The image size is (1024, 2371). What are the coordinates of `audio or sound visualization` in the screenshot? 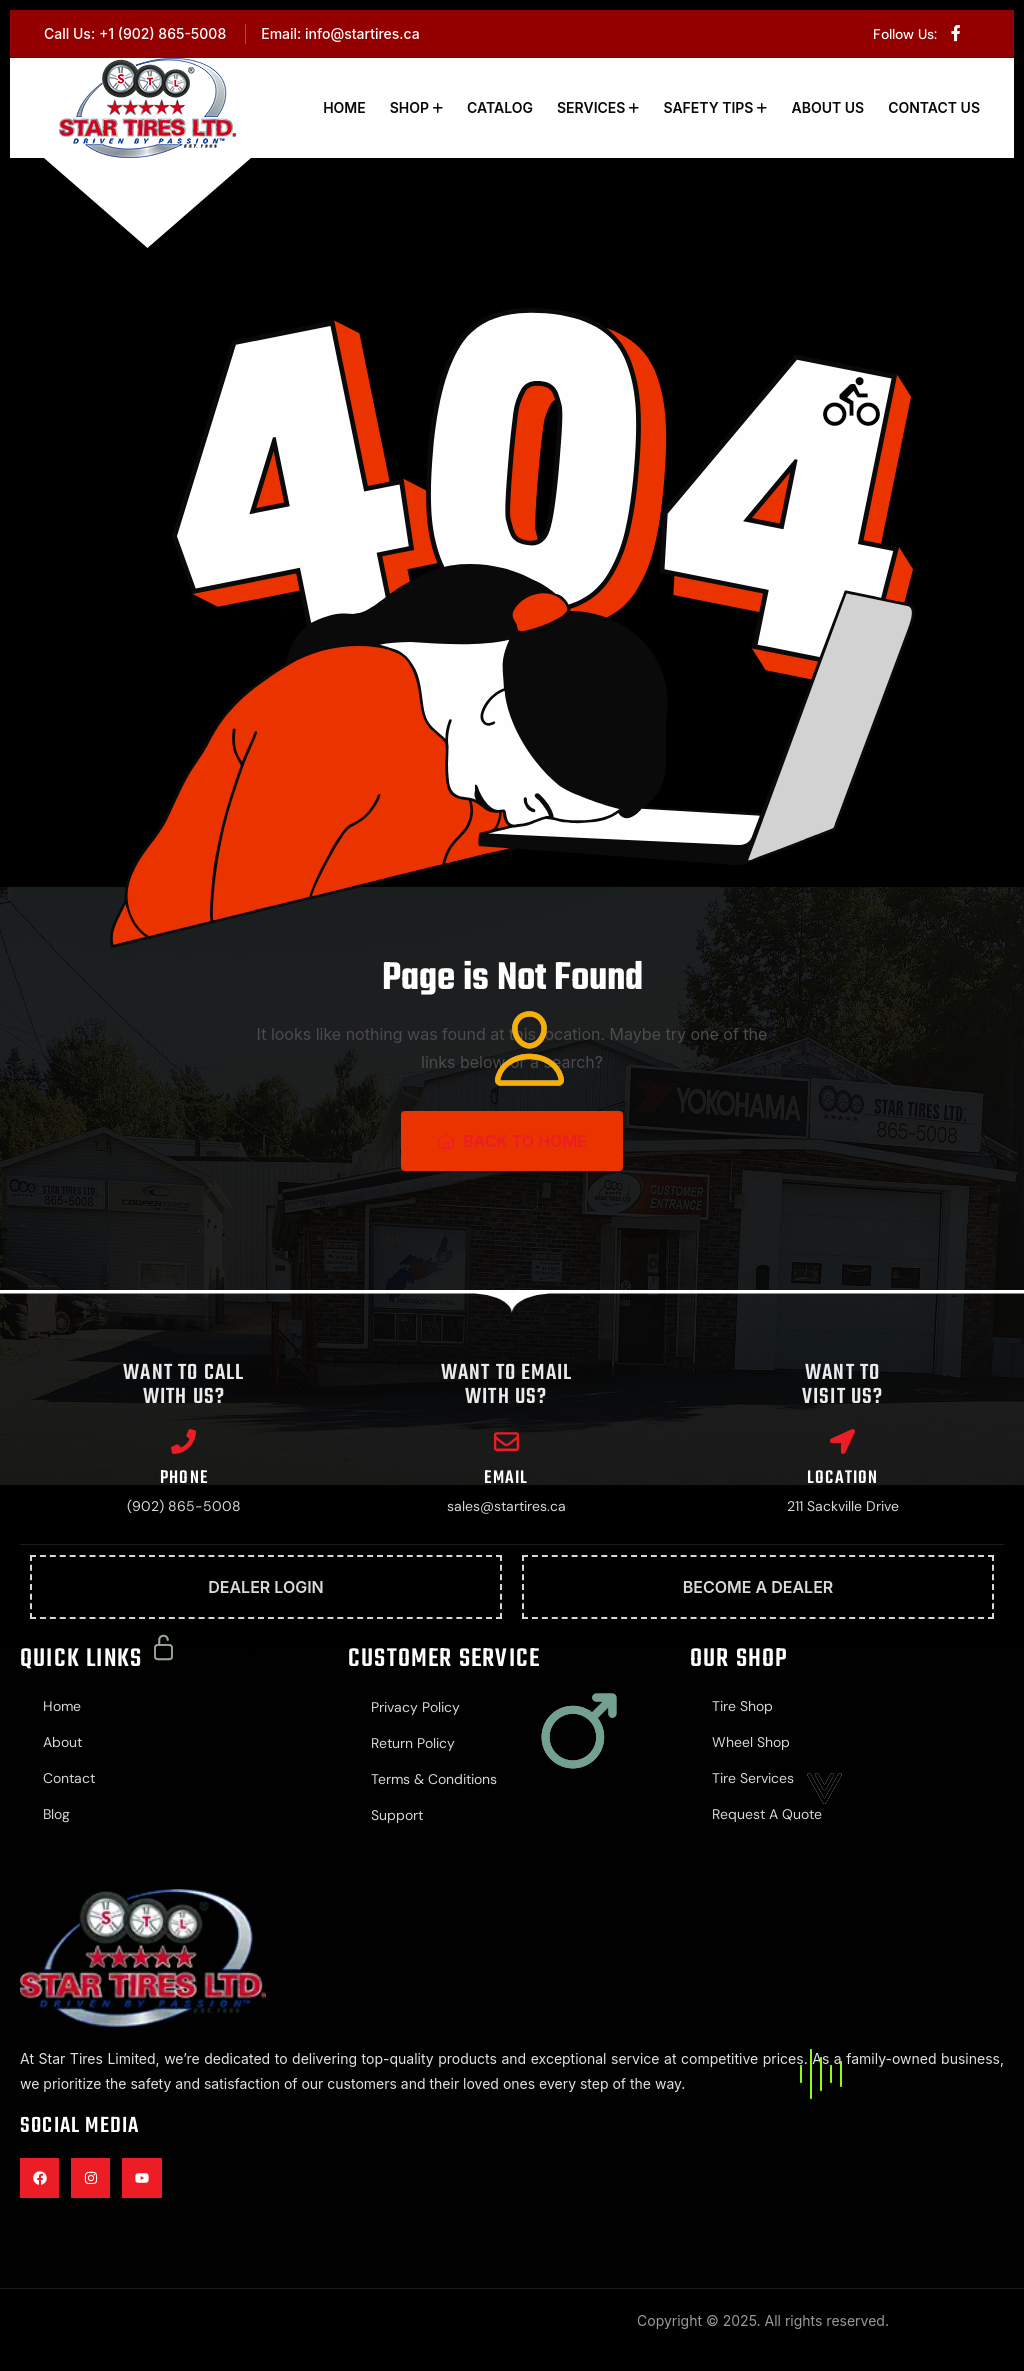 It's located at (821, 2074).